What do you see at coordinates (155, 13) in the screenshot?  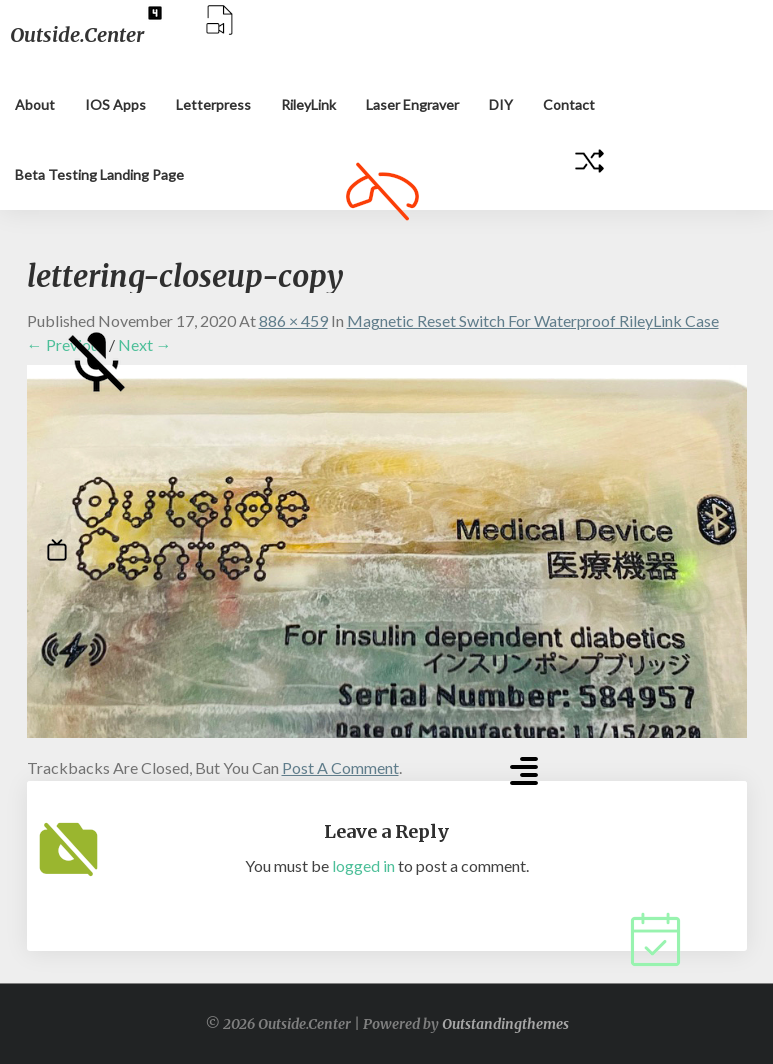 I see `select filter or preset number 4` at bounding box center [155, 13].